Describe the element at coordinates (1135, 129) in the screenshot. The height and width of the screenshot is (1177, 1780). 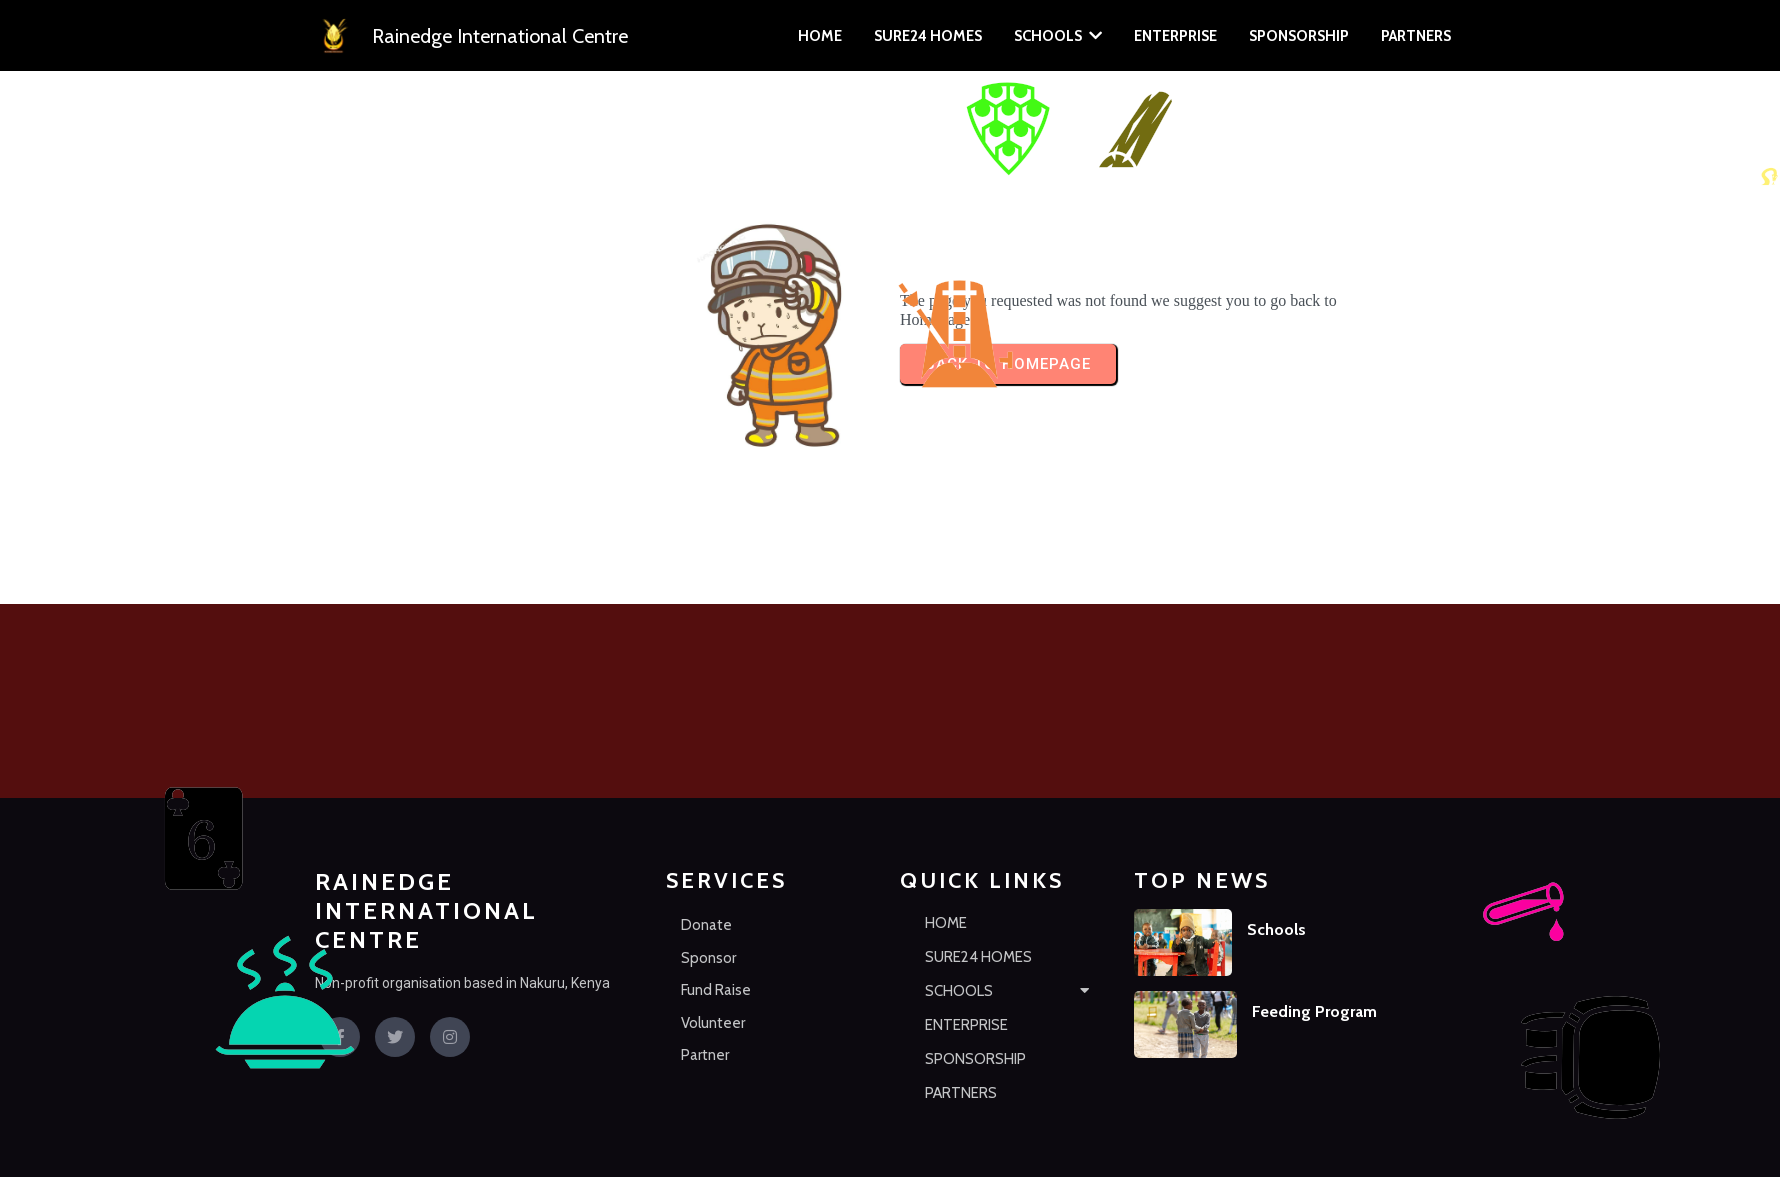
I see `wood or lumber resource in a crafting game` at that location.